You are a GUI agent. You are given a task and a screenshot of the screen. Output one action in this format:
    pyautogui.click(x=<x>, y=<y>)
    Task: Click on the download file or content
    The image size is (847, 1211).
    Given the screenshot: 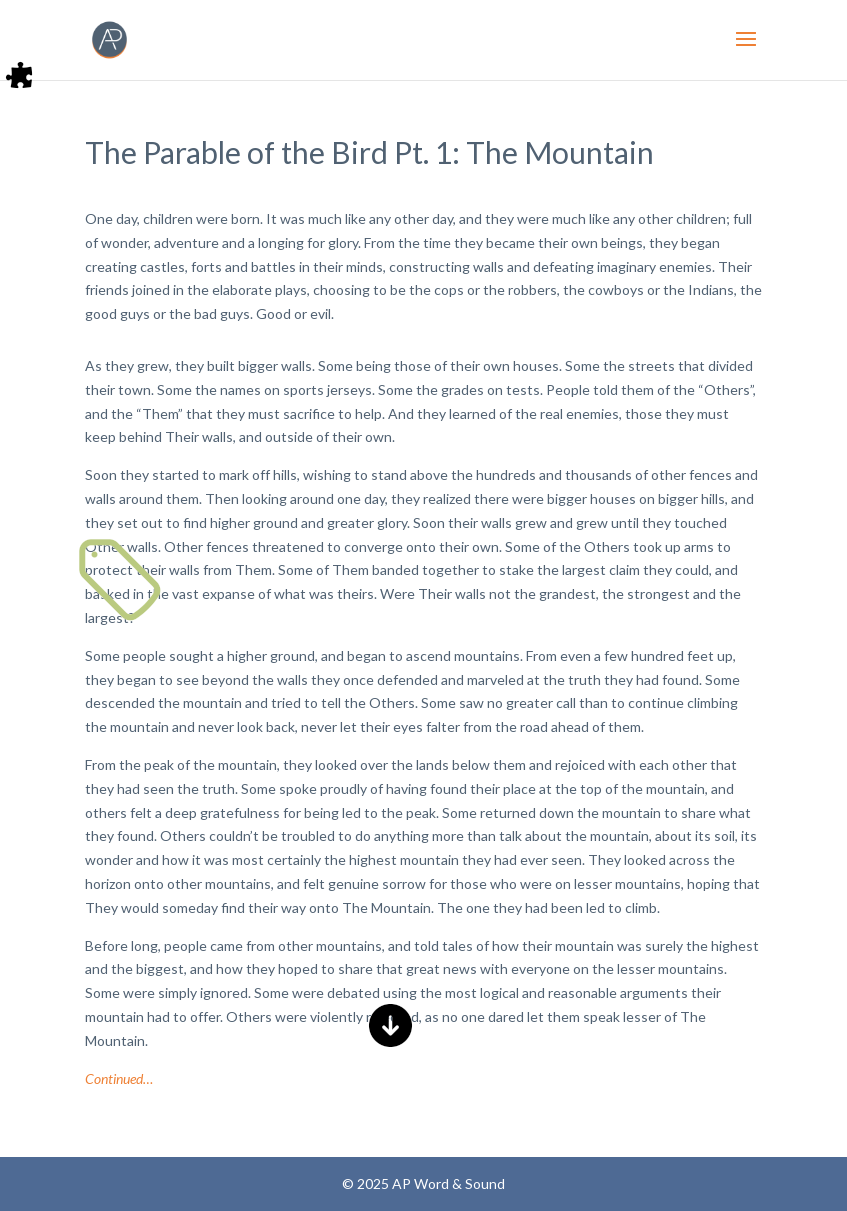 What is the action you would take?
    pyautogui.click(x=390, y=1025)
    